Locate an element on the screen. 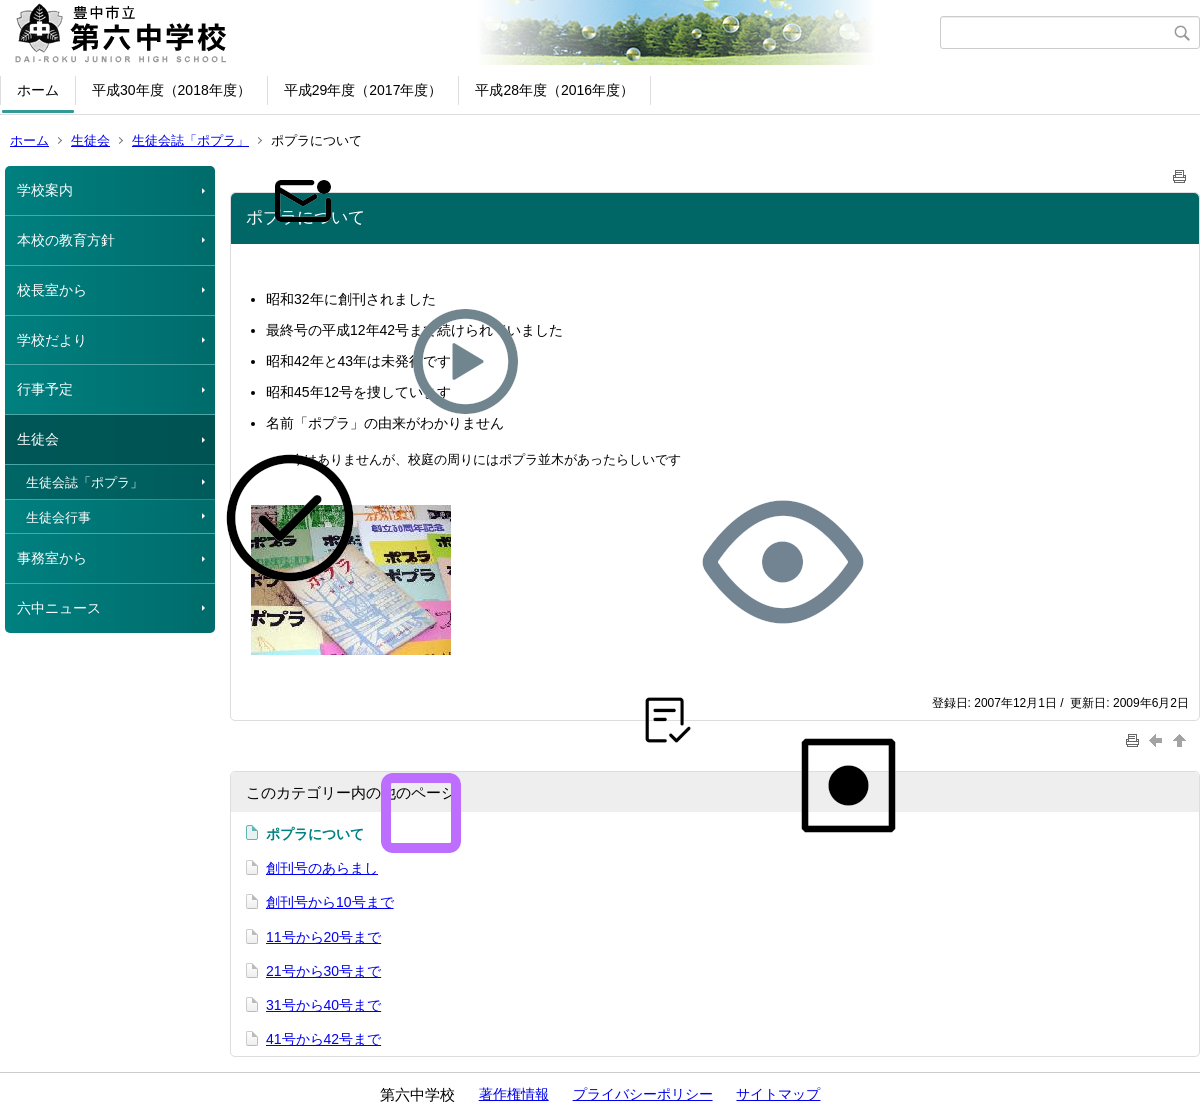 The width and height of the screenshot is (1200, 1114). play media or video content is located at coordinates (465, 361).